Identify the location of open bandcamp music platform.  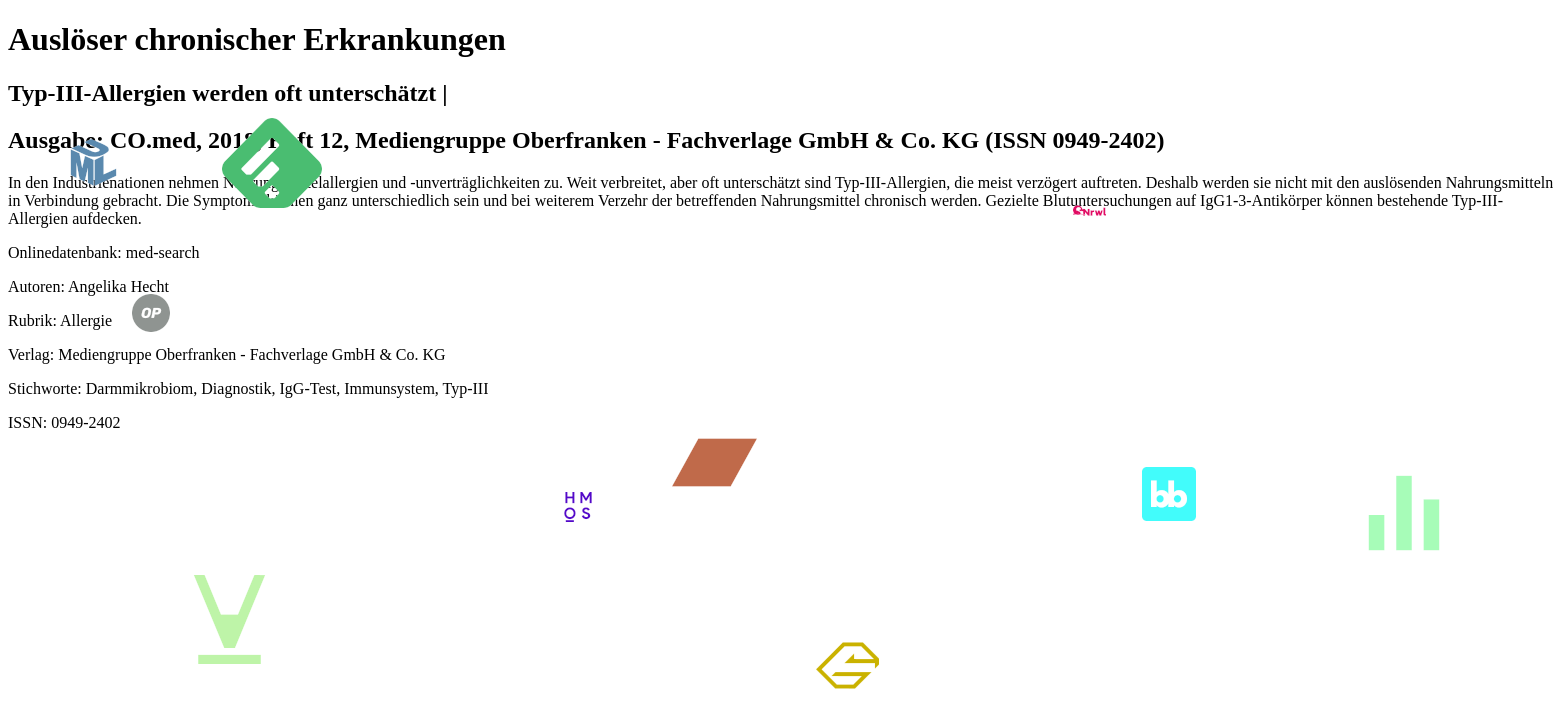
(714, 462).